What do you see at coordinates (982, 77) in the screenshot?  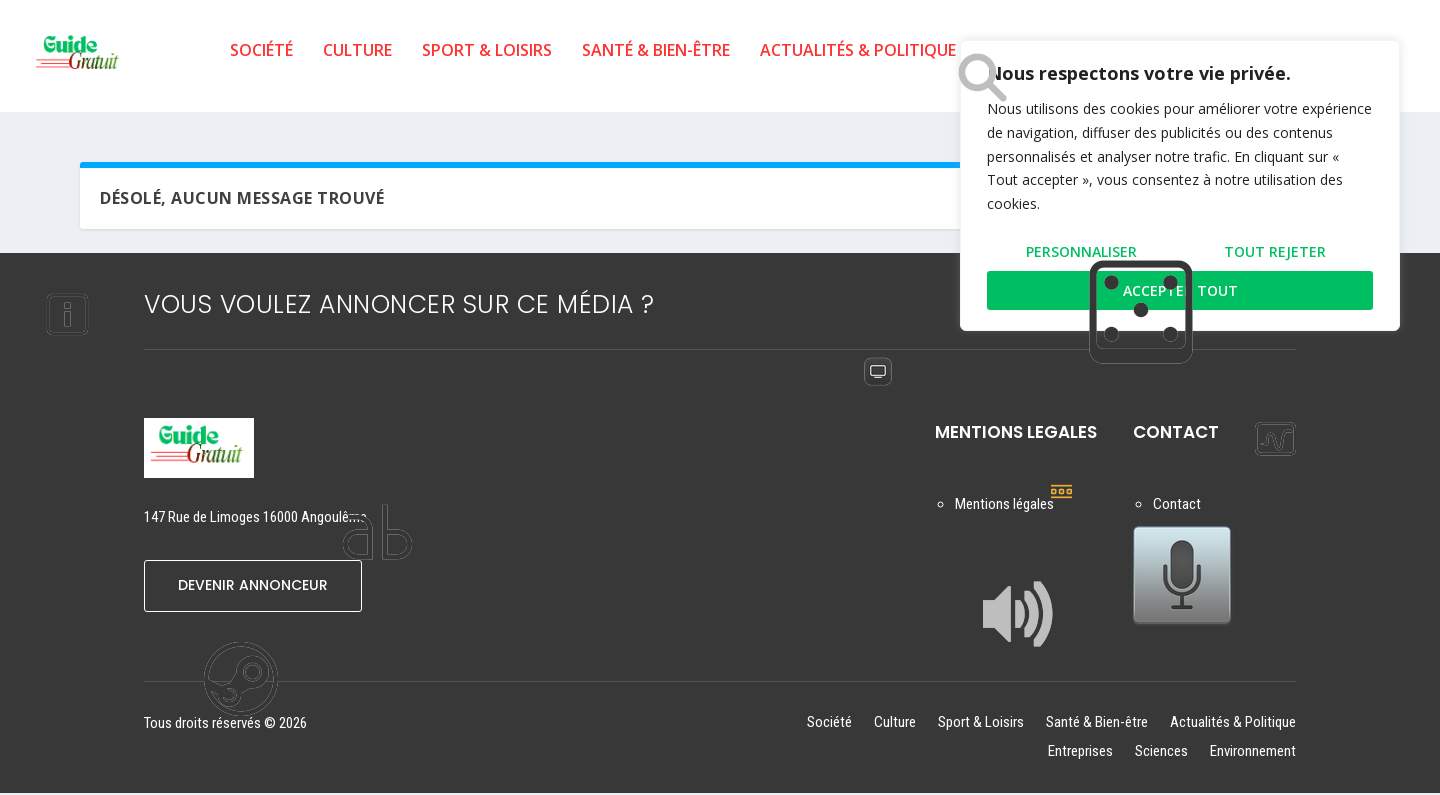 I see `open saved searches folder` at bounding box center [982, 77].